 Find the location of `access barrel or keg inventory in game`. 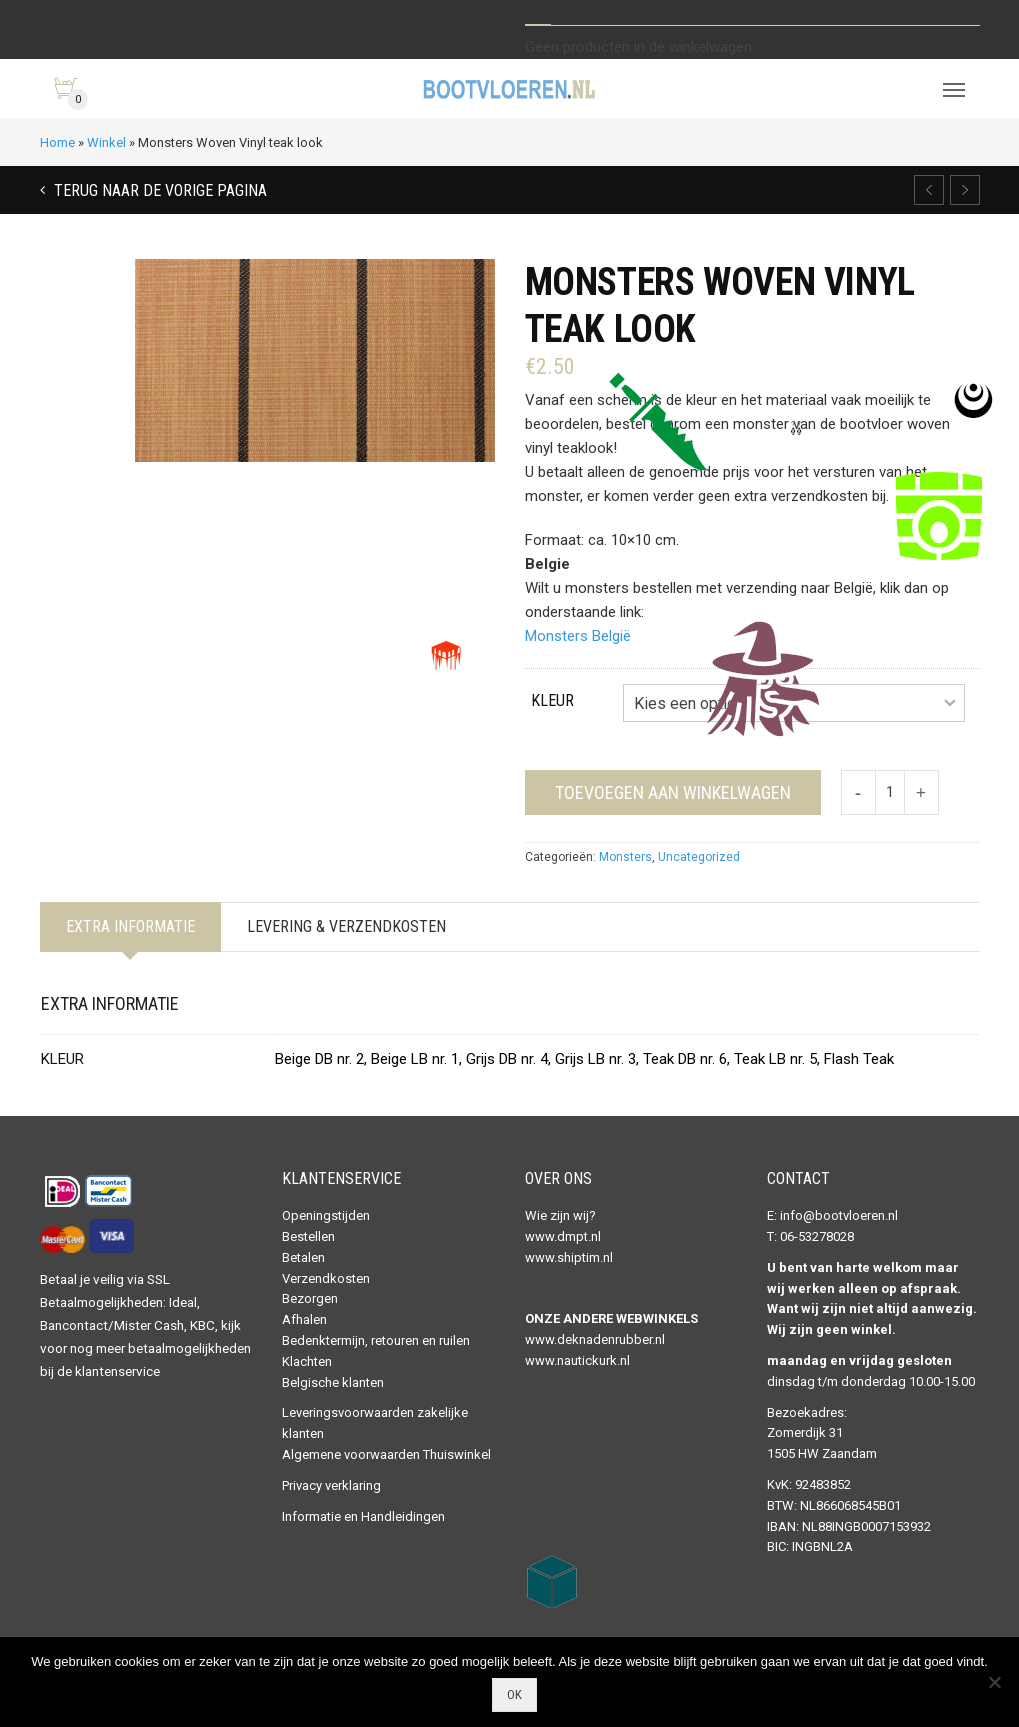

access barrel or keg inventory in game is located at coordinates (939, 516).